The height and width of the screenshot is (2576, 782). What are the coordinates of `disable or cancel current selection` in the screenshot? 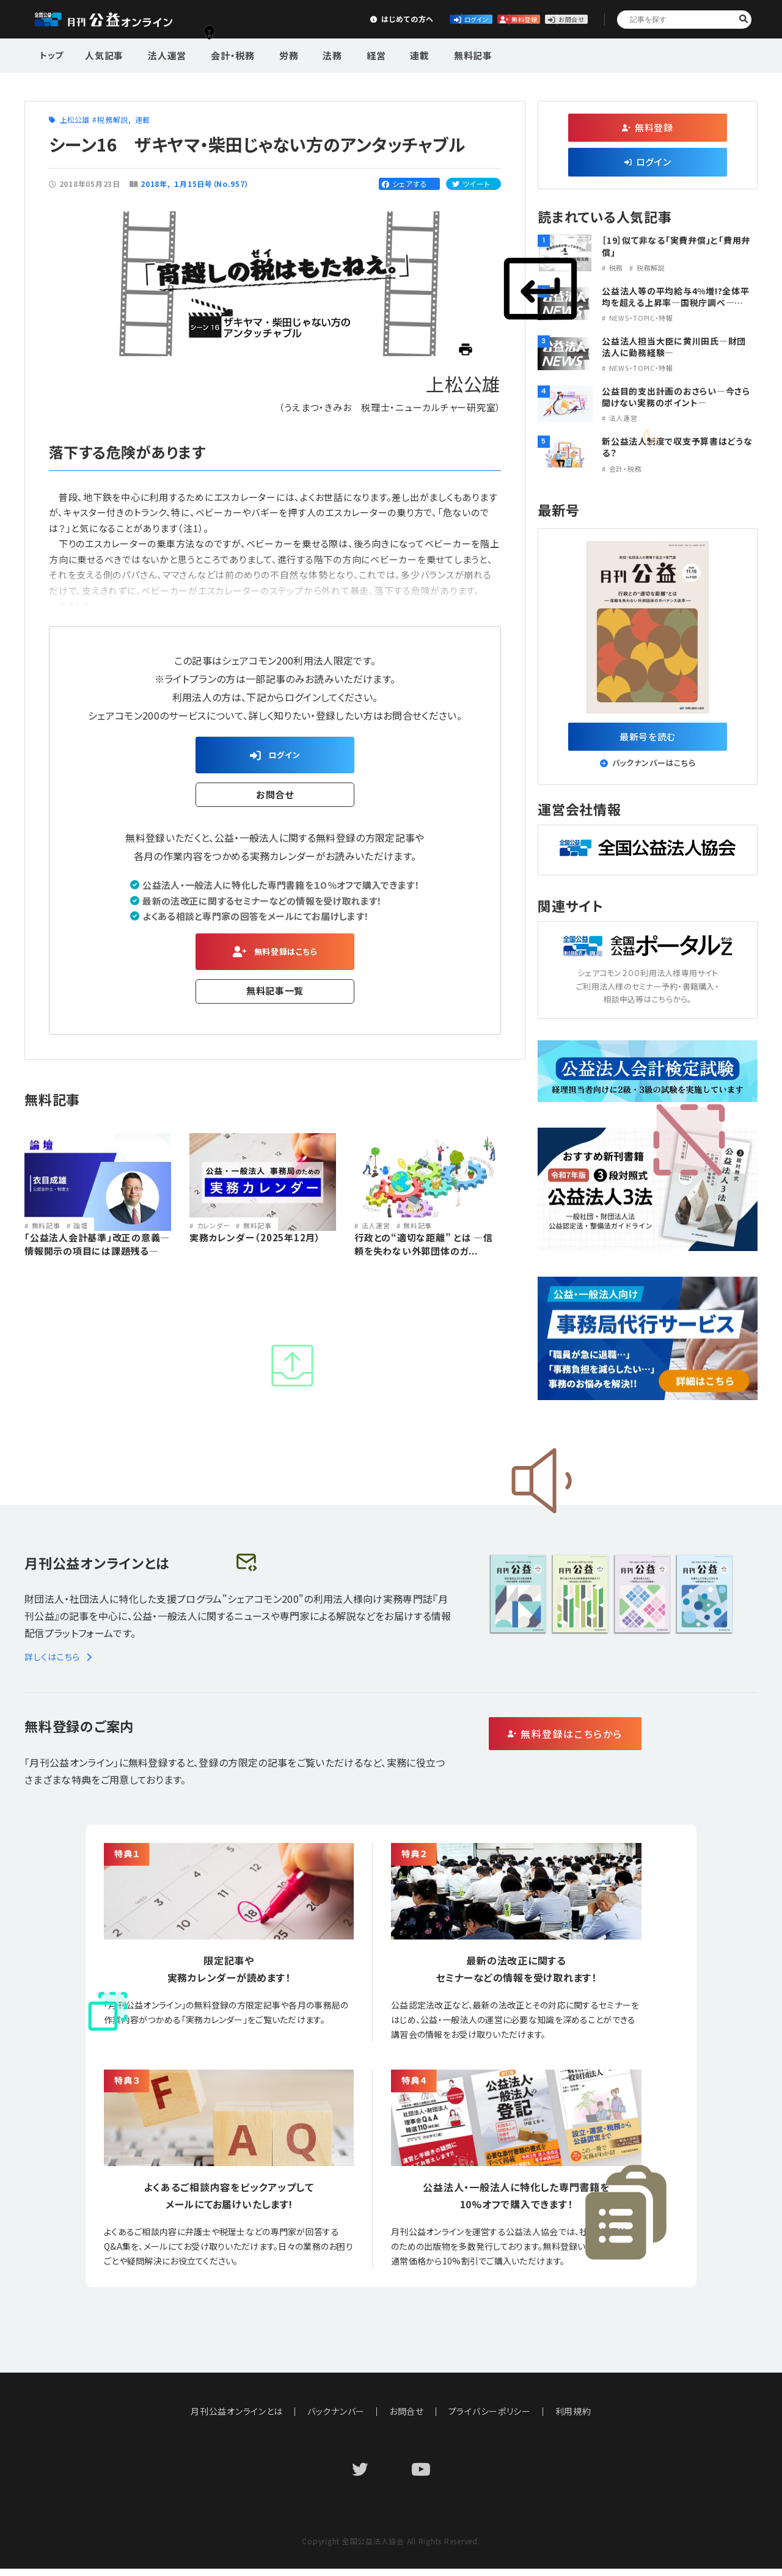 It's located at (689, 1140).